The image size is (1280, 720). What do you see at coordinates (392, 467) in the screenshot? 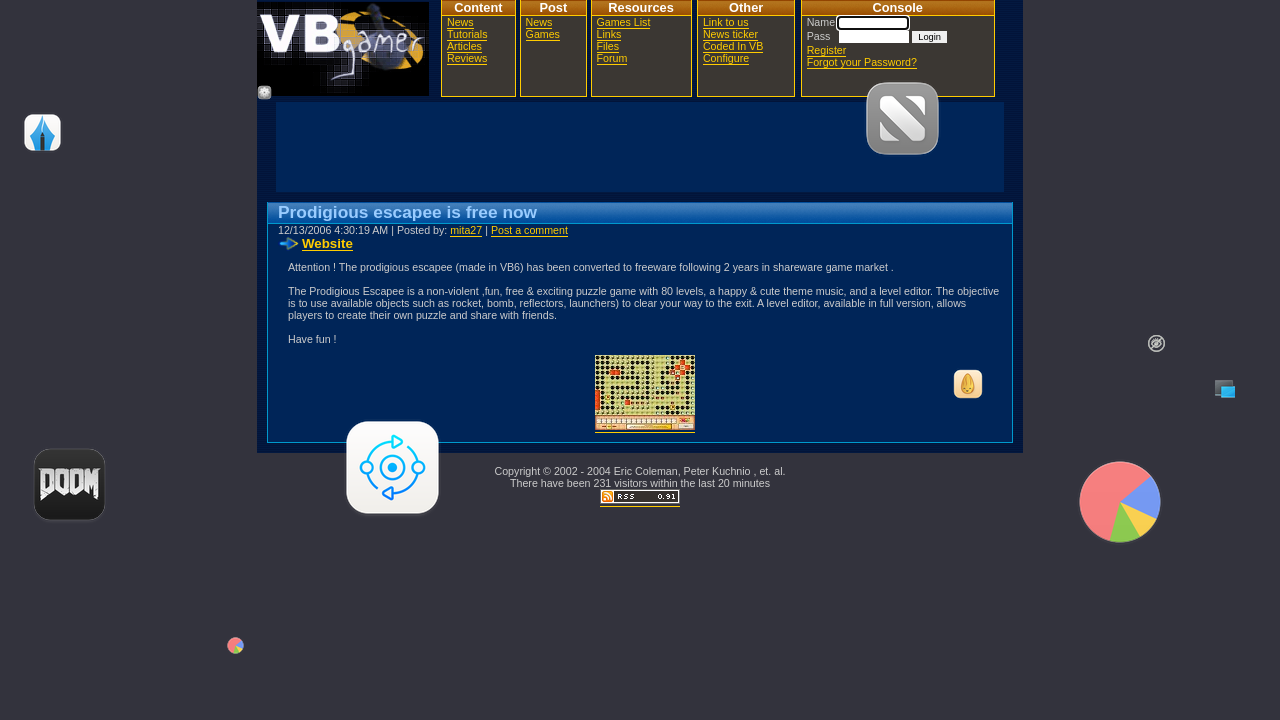
I see `open coolero cooling system control app` at bounding box center [392, 467].